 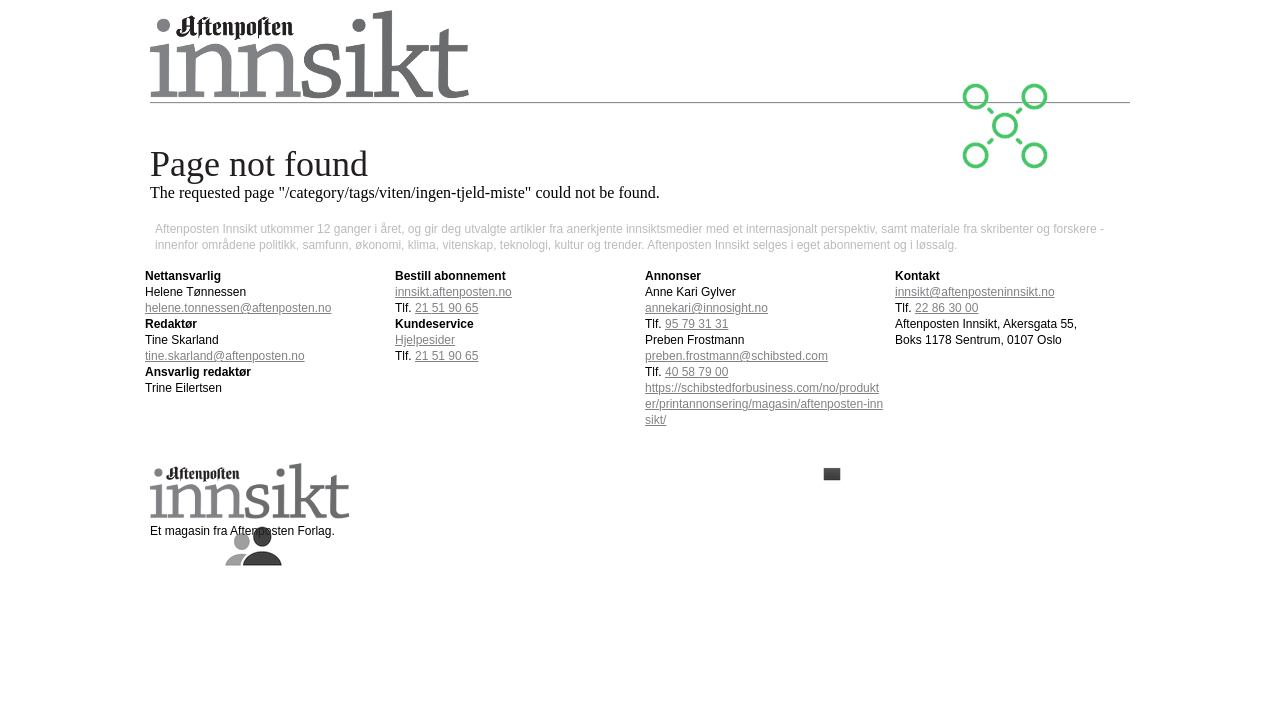 What do you see at coordinates (253, 540) in the screenshot?
I see `view group or shared folder` at bounding box center [253, 540].